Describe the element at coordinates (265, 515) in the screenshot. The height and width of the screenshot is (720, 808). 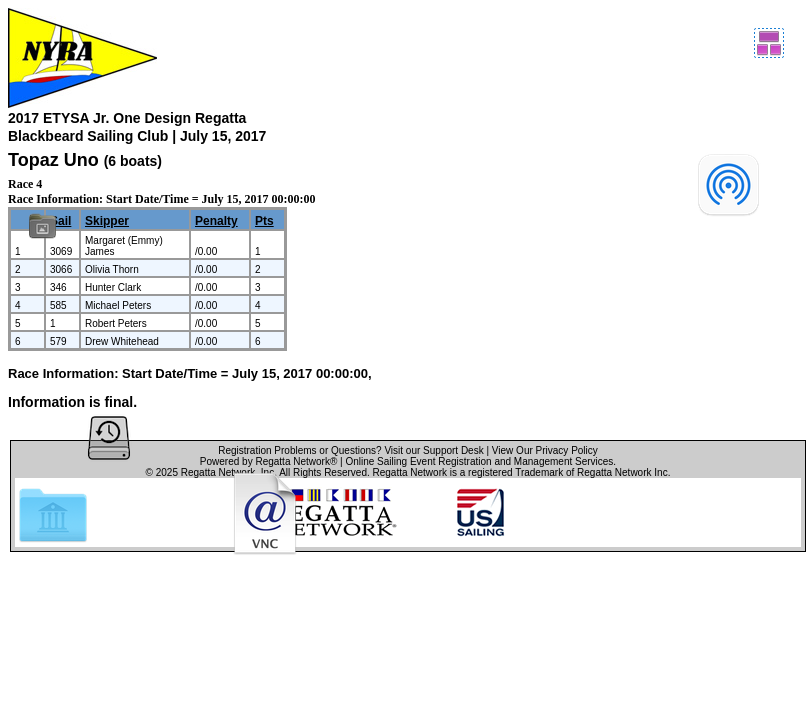
I see `open a VNC remote connection shortcut` at that location.